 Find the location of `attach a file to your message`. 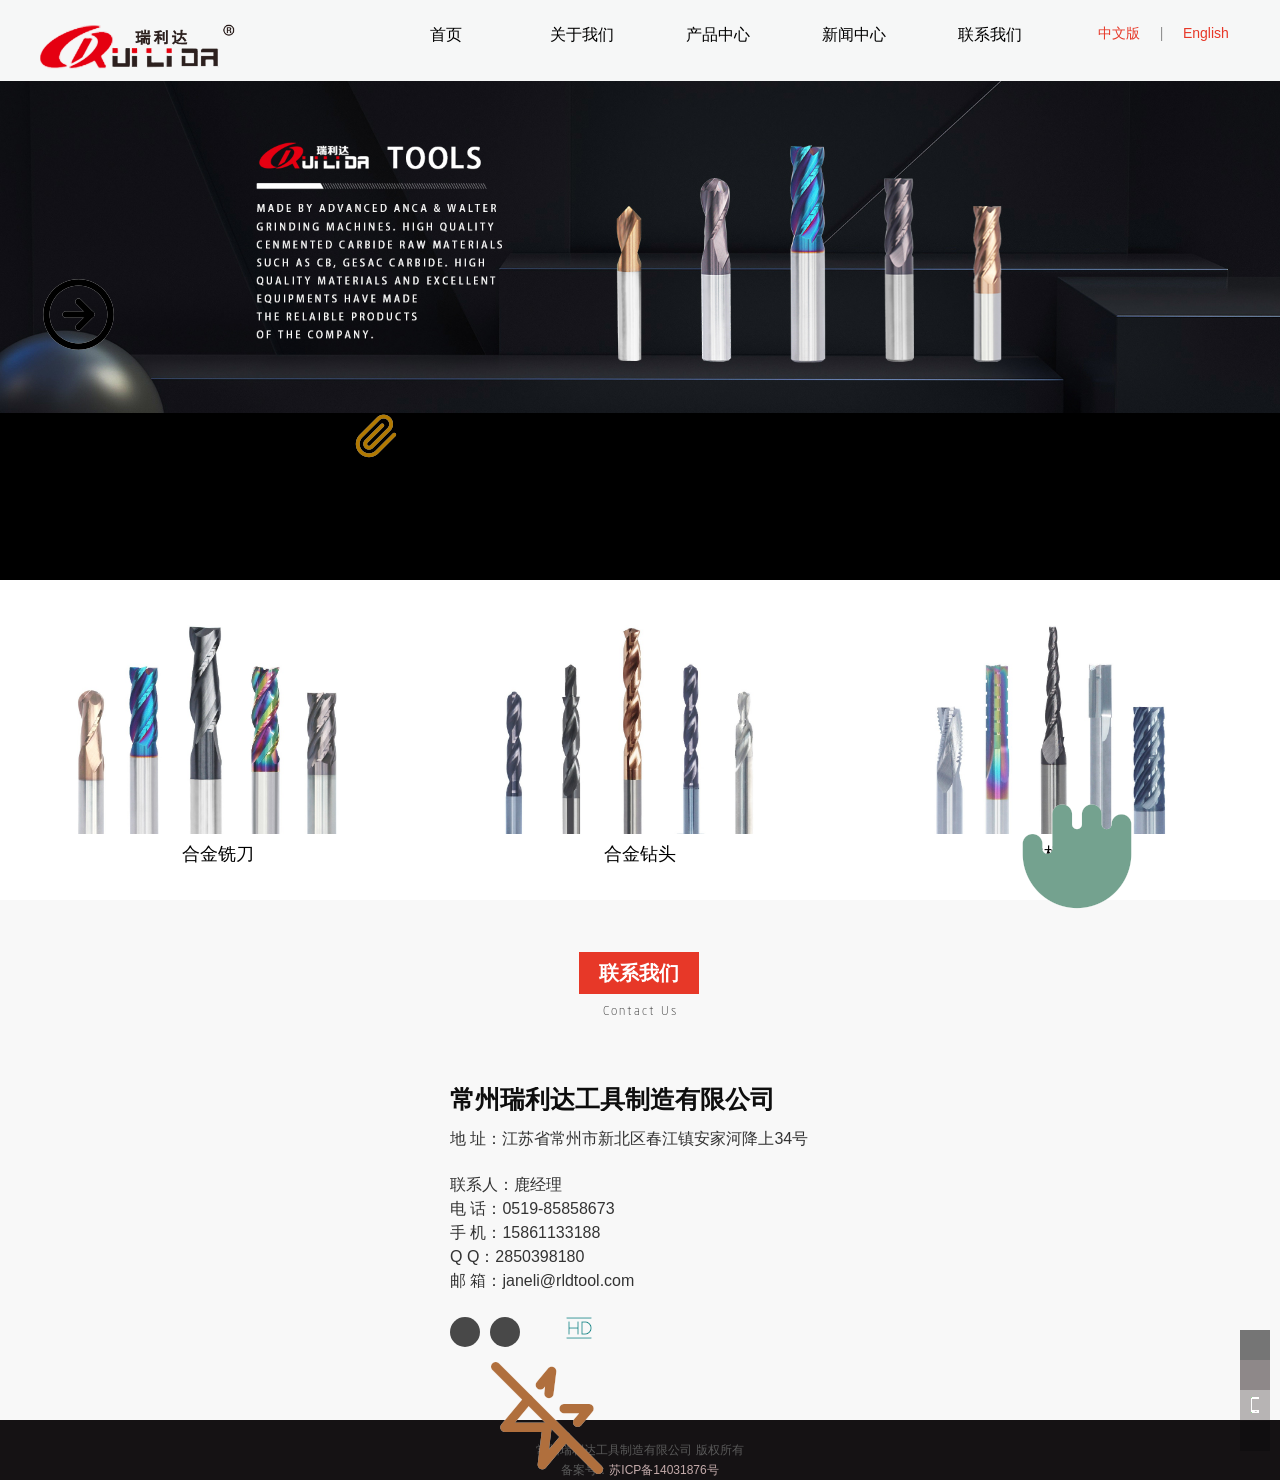

attach a file to your message is located at coordinates (376, 436).